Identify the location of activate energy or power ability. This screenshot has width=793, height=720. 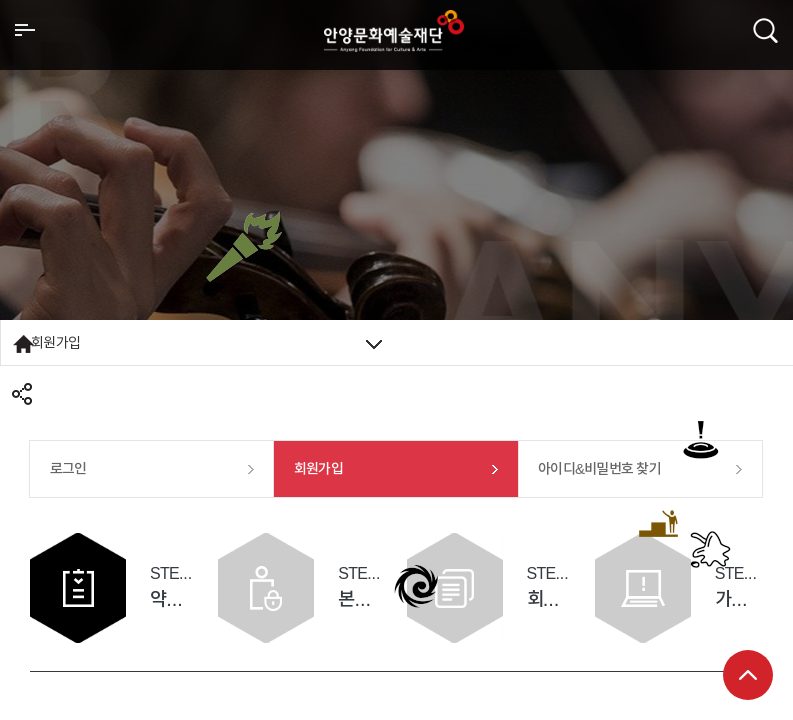
(416, 586).